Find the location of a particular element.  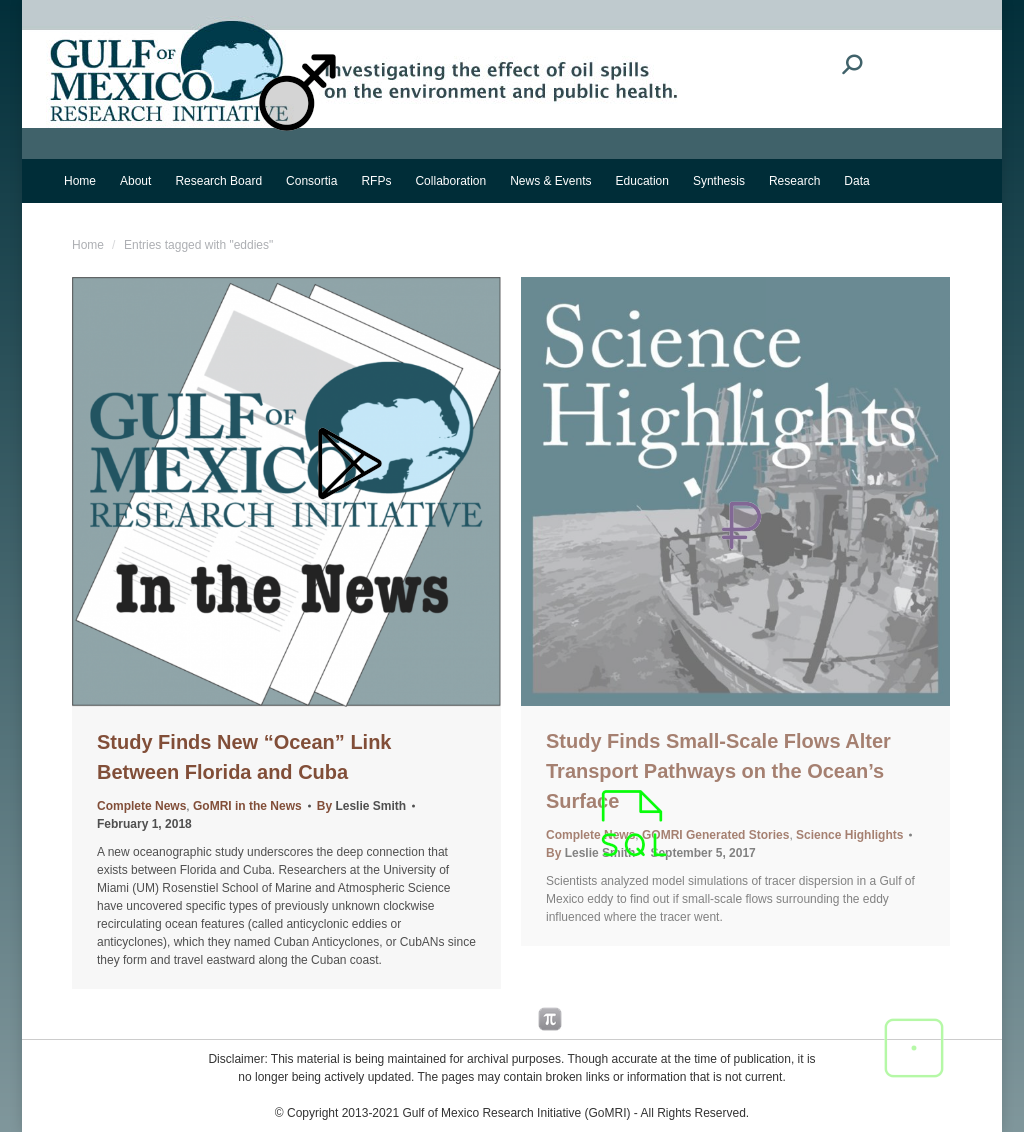

open google play store is located at coordinates (343, 463).